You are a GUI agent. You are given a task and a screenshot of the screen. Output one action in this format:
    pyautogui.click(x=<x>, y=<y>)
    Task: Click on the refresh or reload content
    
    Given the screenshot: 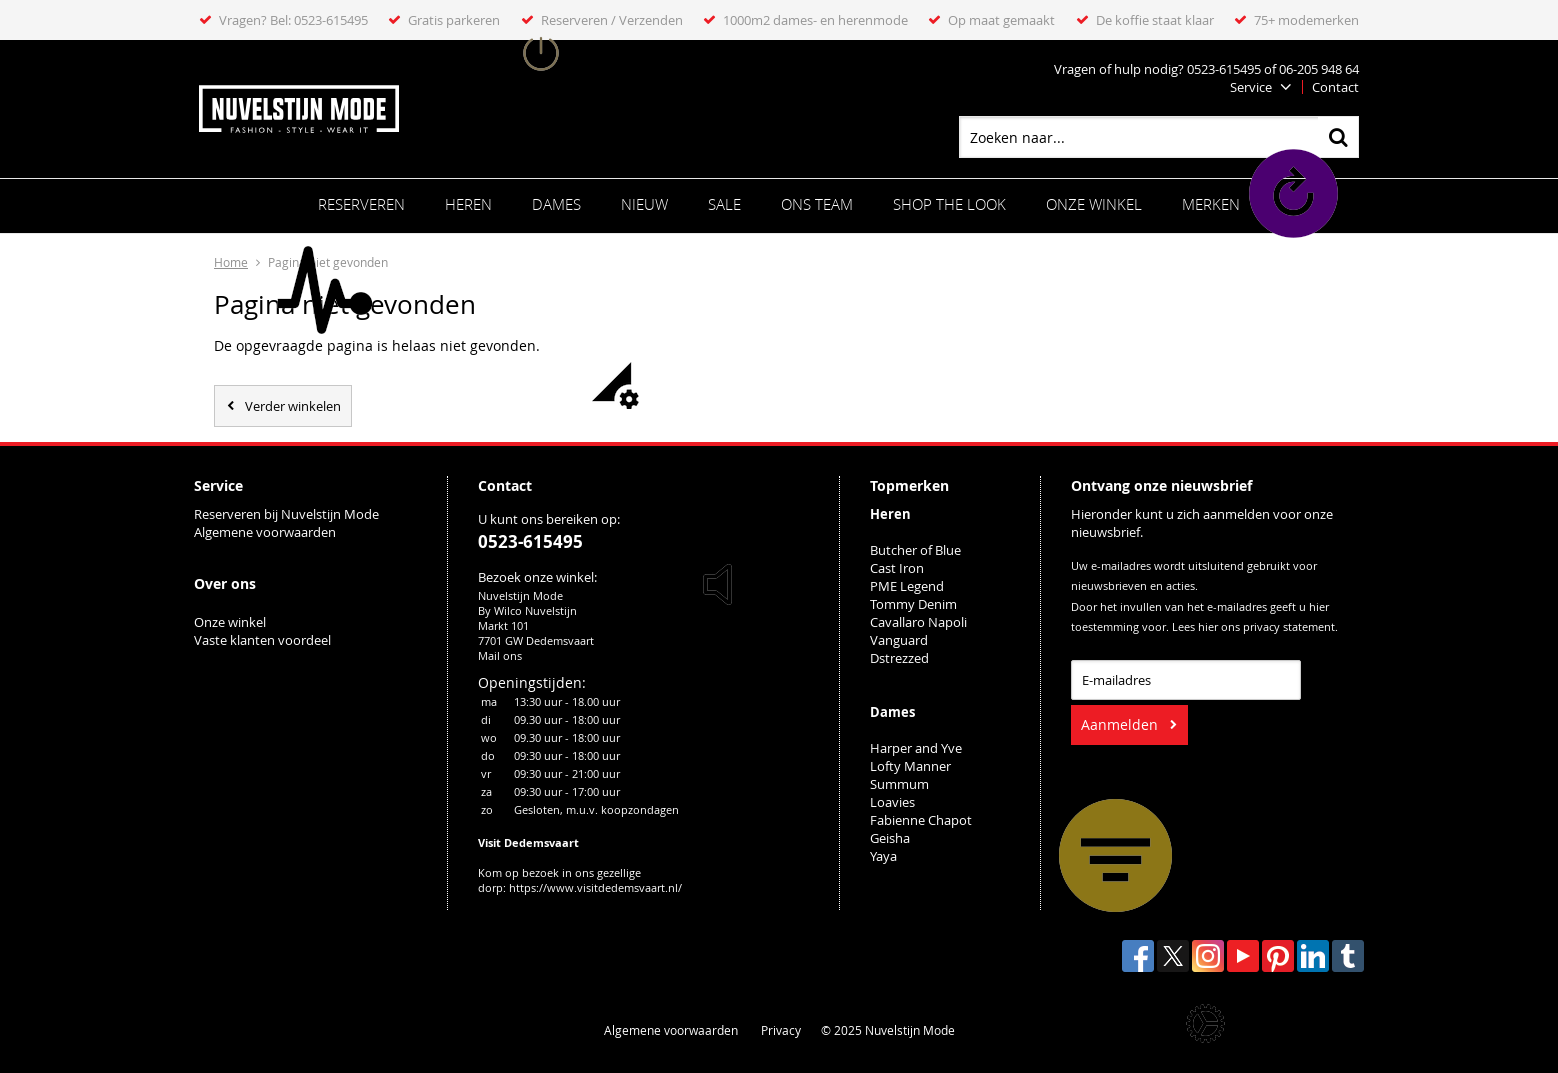 What is the action you would take?
    pyautogui.click(x=1293, y=193)
    